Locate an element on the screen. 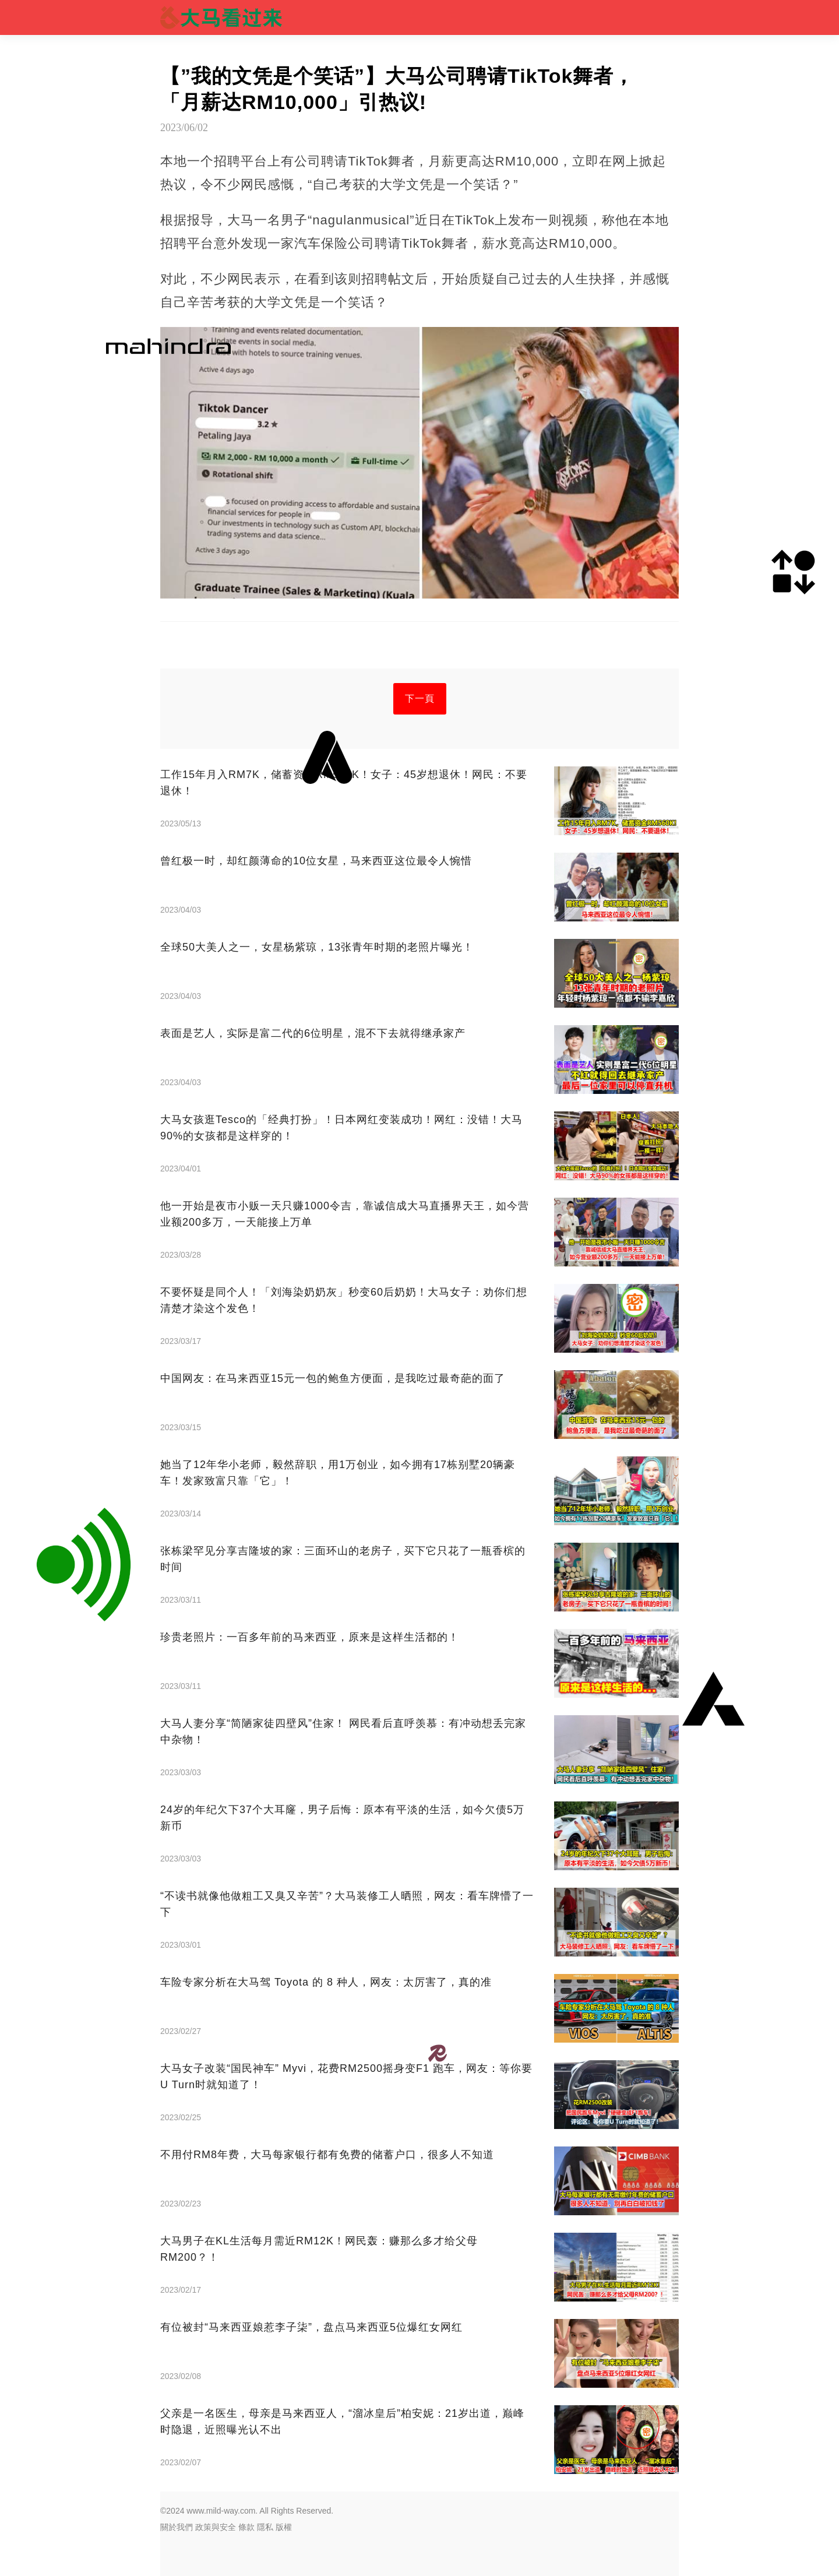 The height and width of the screenshot is (2576, 839). Eclipse Adoptium logo is located at coordinates (327, 757).